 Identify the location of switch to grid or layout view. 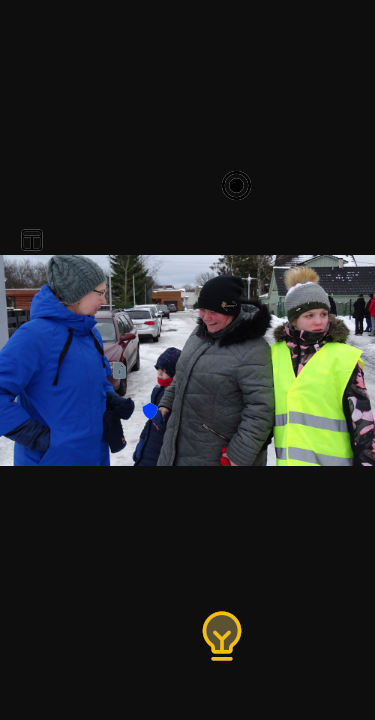
(32, 240).